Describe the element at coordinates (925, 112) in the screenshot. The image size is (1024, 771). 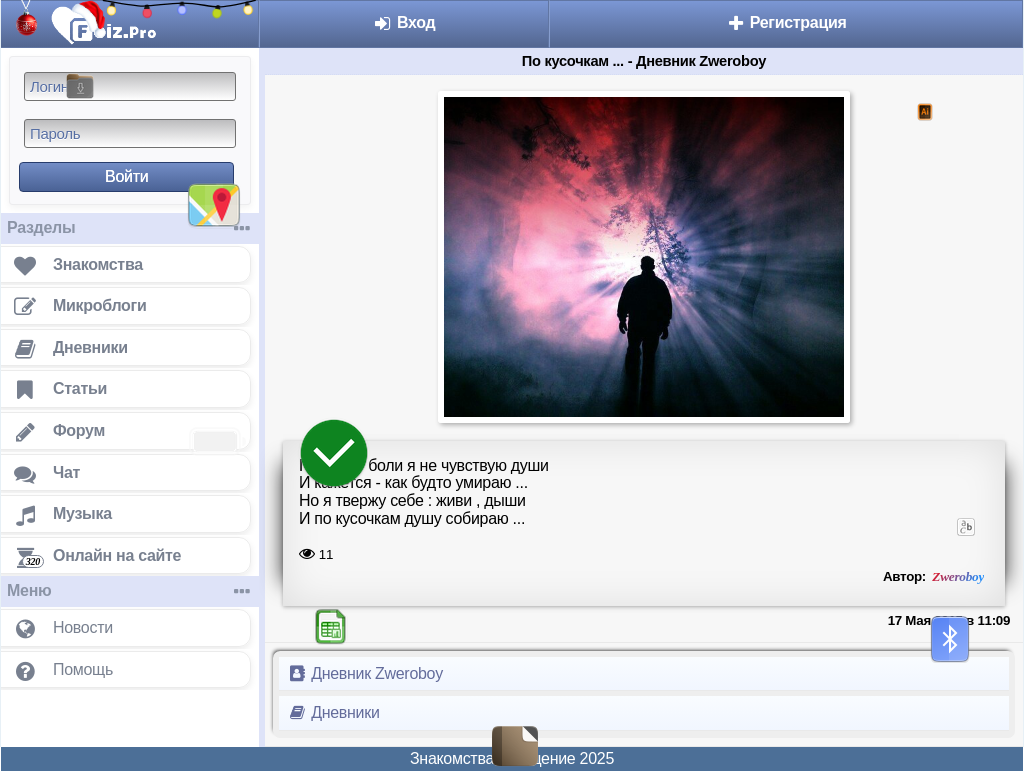
I see `open an Adobe Illustrator file` at that location.